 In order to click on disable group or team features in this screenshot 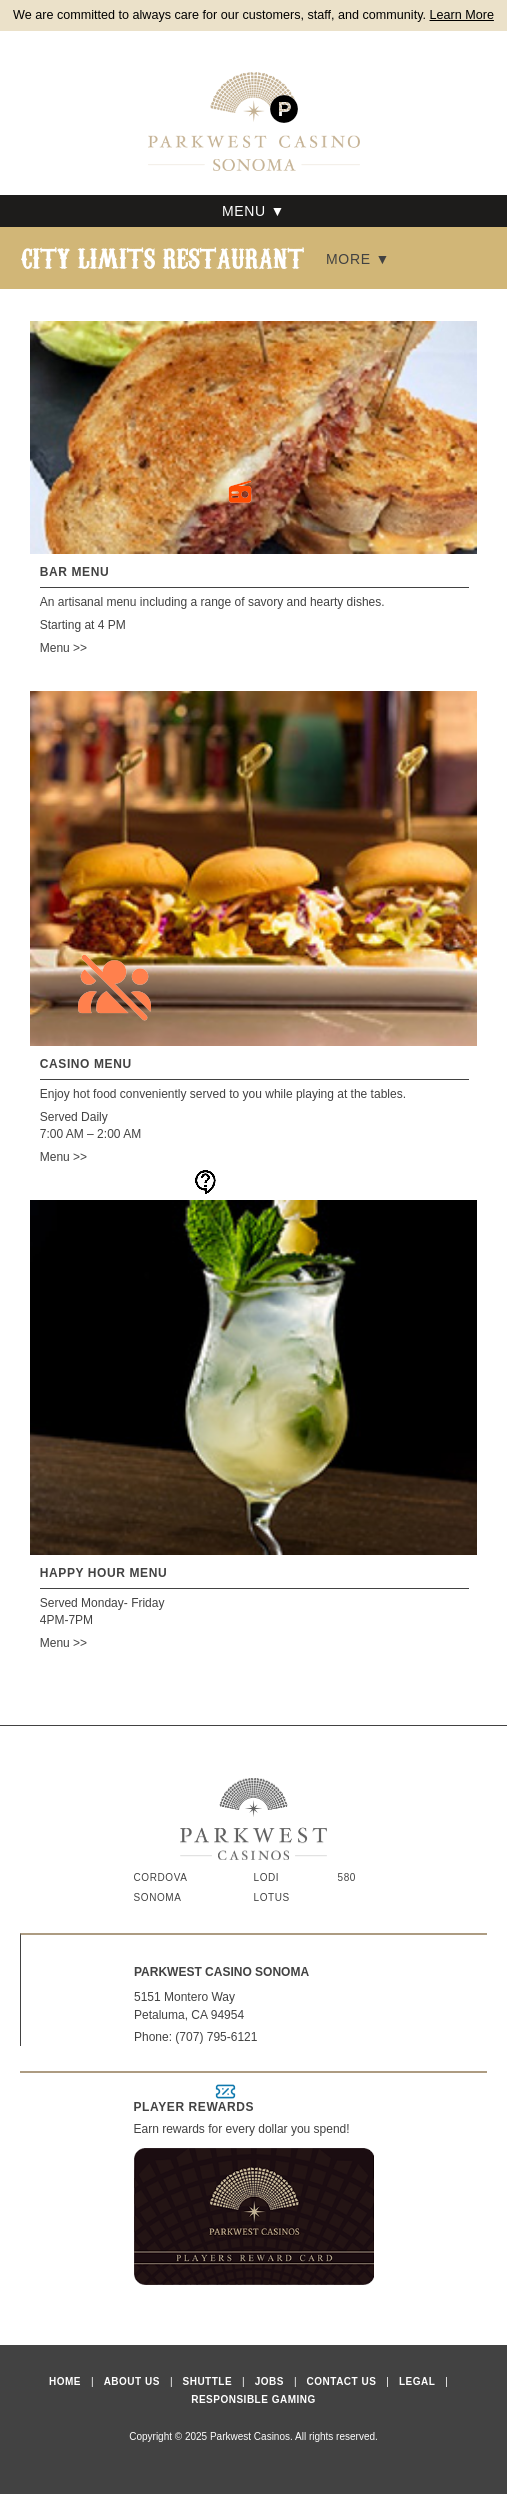, I will do `click(114, 987)`.